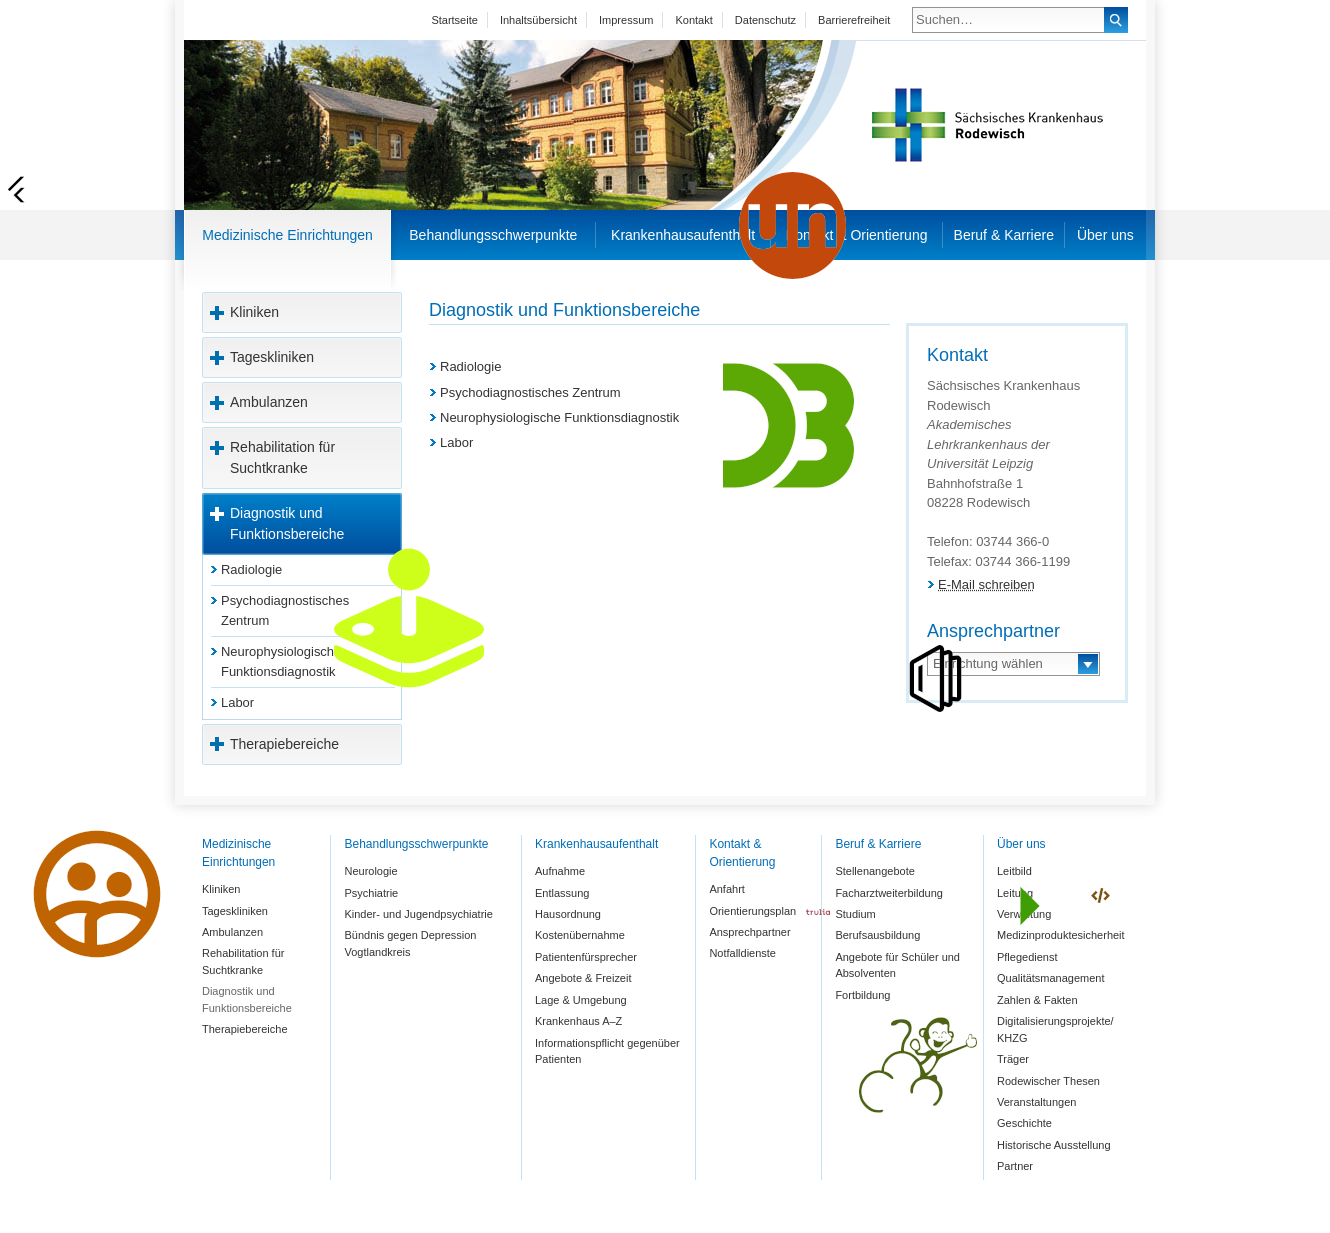 This screenshot has height=1233, width=1330. I want to click on open the Trulia real estate app, so click(818, 912).